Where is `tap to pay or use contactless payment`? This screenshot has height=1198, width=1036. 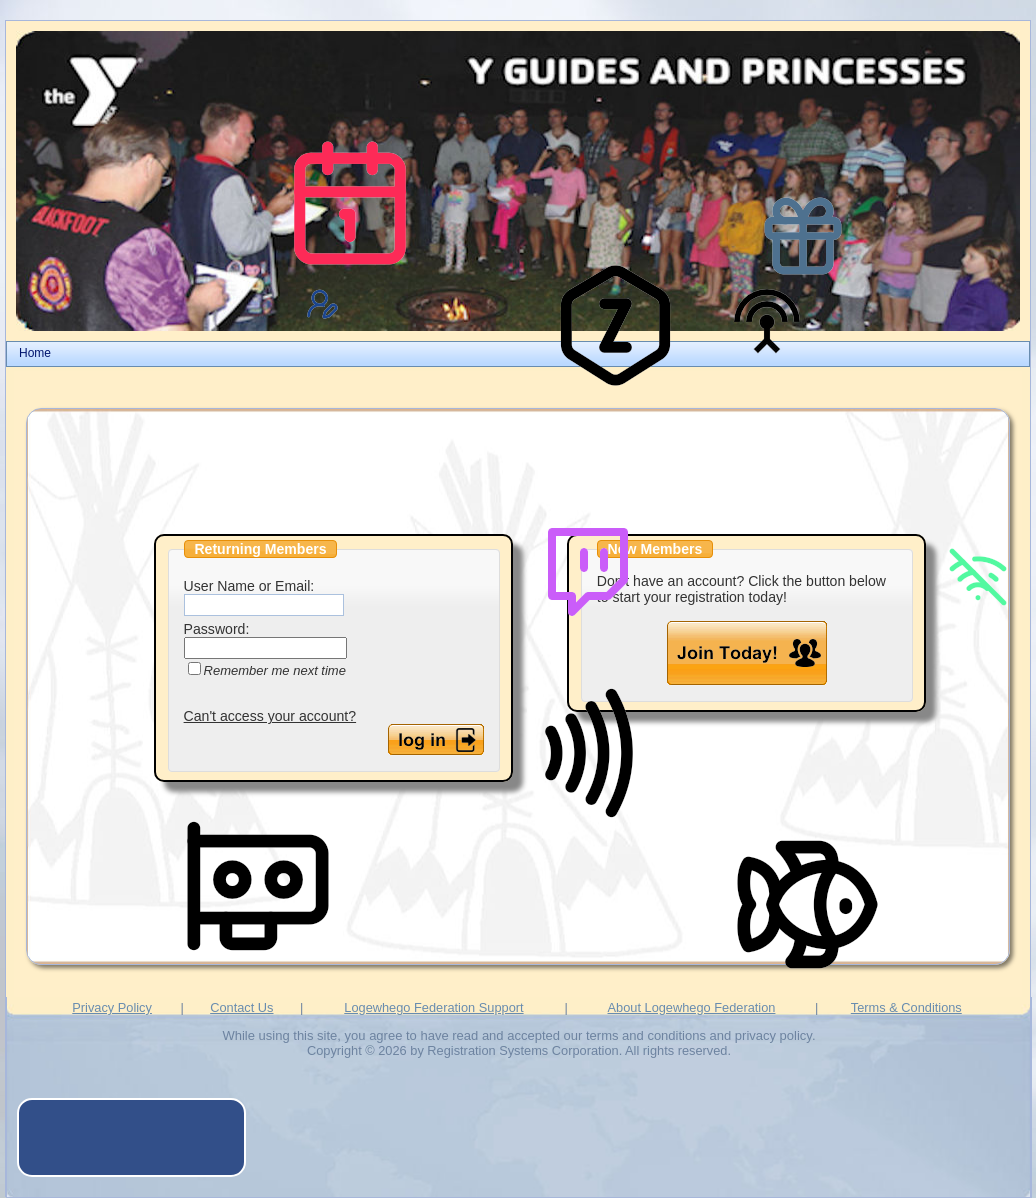 tap to pay or use contactless payment is located at coordinates (586, 753).